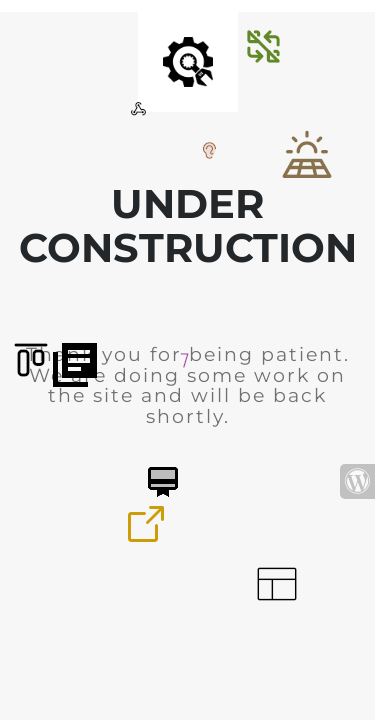 The height and width of the screenshot is (720, 375). Describe the element at coordinates (263, 46) in the screenshot. I see `shuffle or swap mode disabled` at that location.